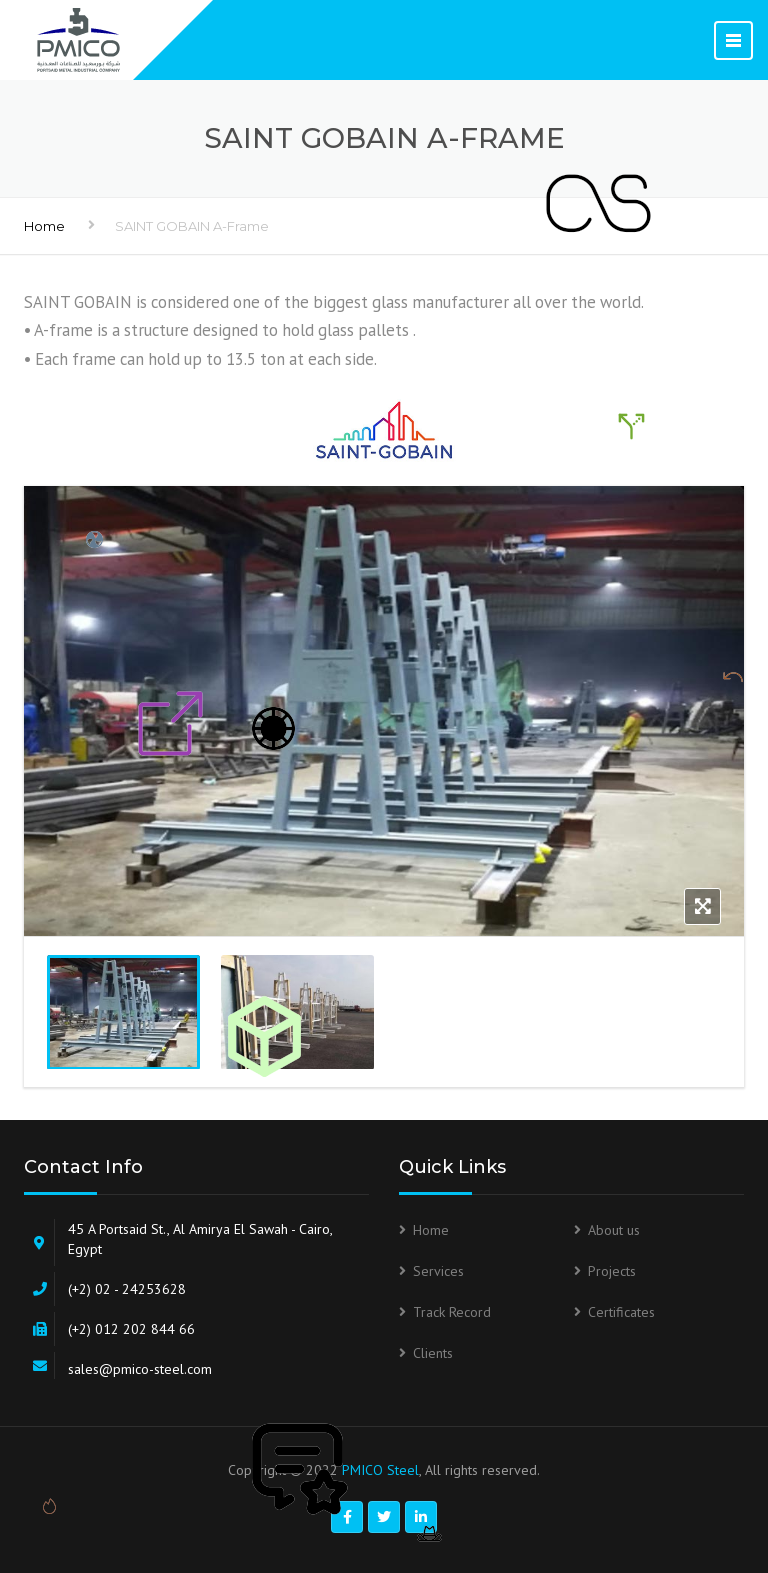 This screenshot has height=1573, width=768. Describe the element at coordinates (598, 201) in the screenshot. I see `connect to your Last.fm account` at that location.